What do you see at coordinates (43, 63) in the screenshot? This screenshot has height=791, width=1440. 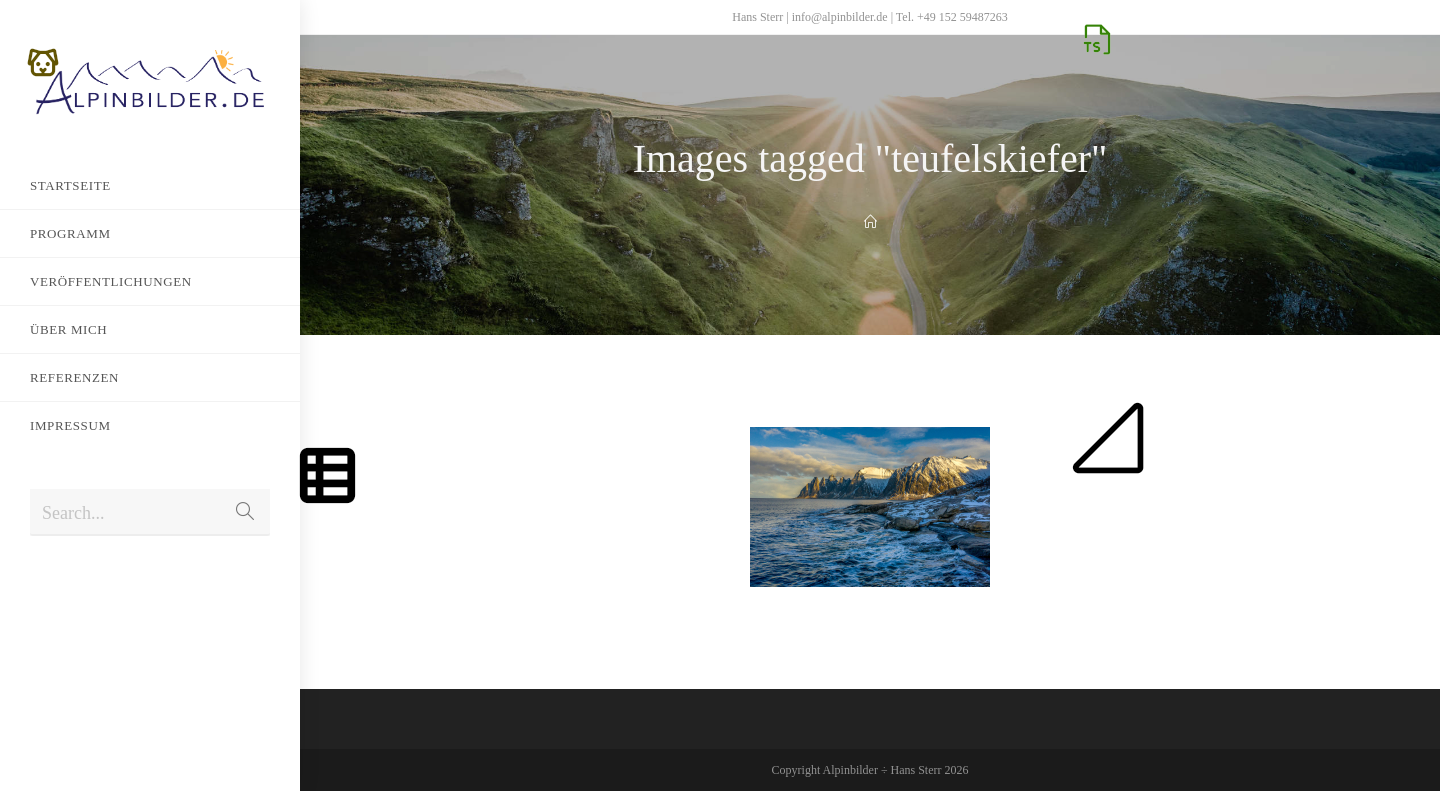 I see `access pet-related features or settings` at bounding box center [43, 63].